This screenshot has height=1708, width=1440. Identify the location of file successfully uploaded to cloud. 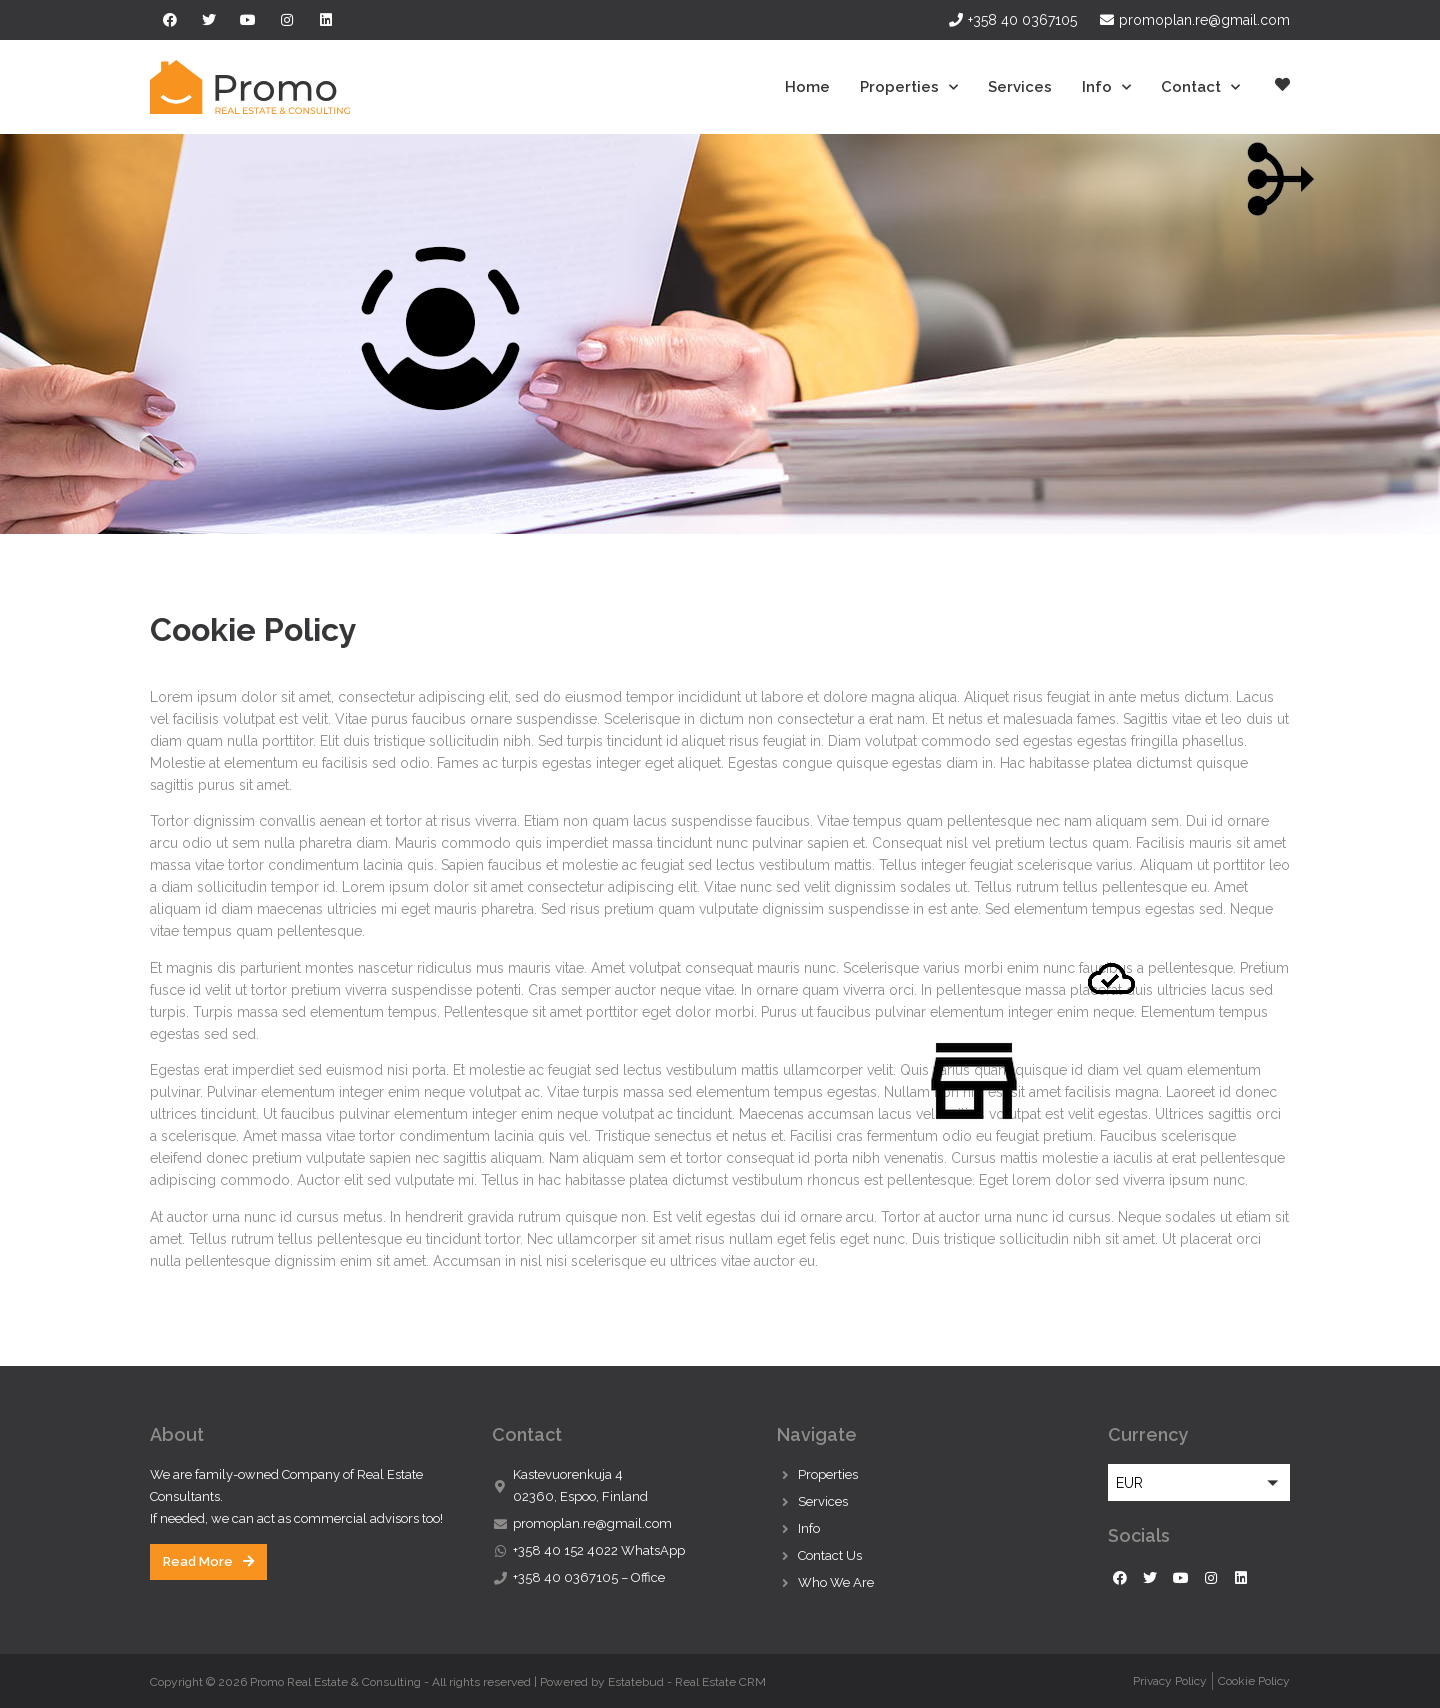
(1111, 978).